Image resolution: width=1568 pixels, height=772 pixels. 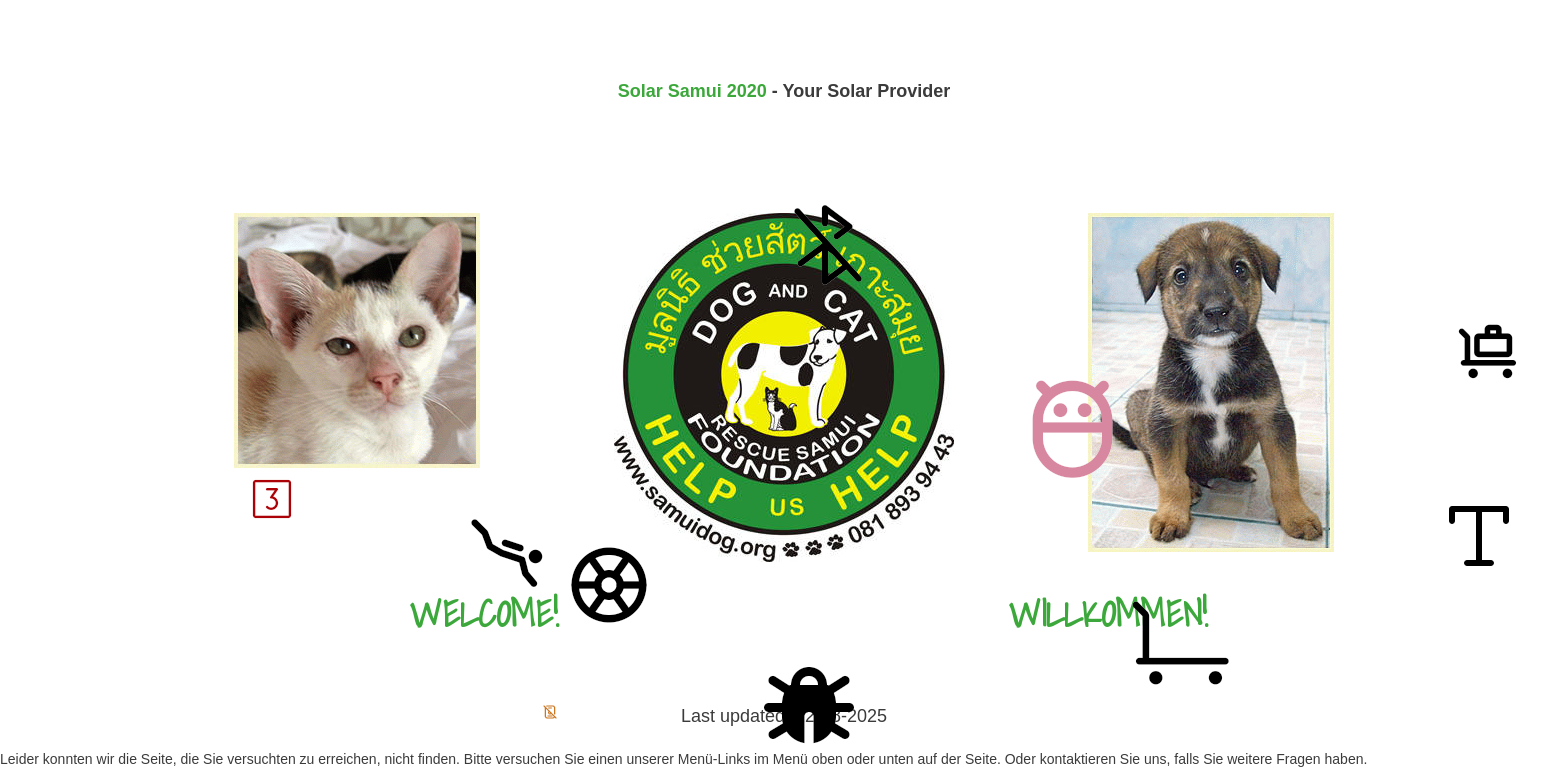 I want to click on access vehicle or tire settings, so click(x=609, y=585).